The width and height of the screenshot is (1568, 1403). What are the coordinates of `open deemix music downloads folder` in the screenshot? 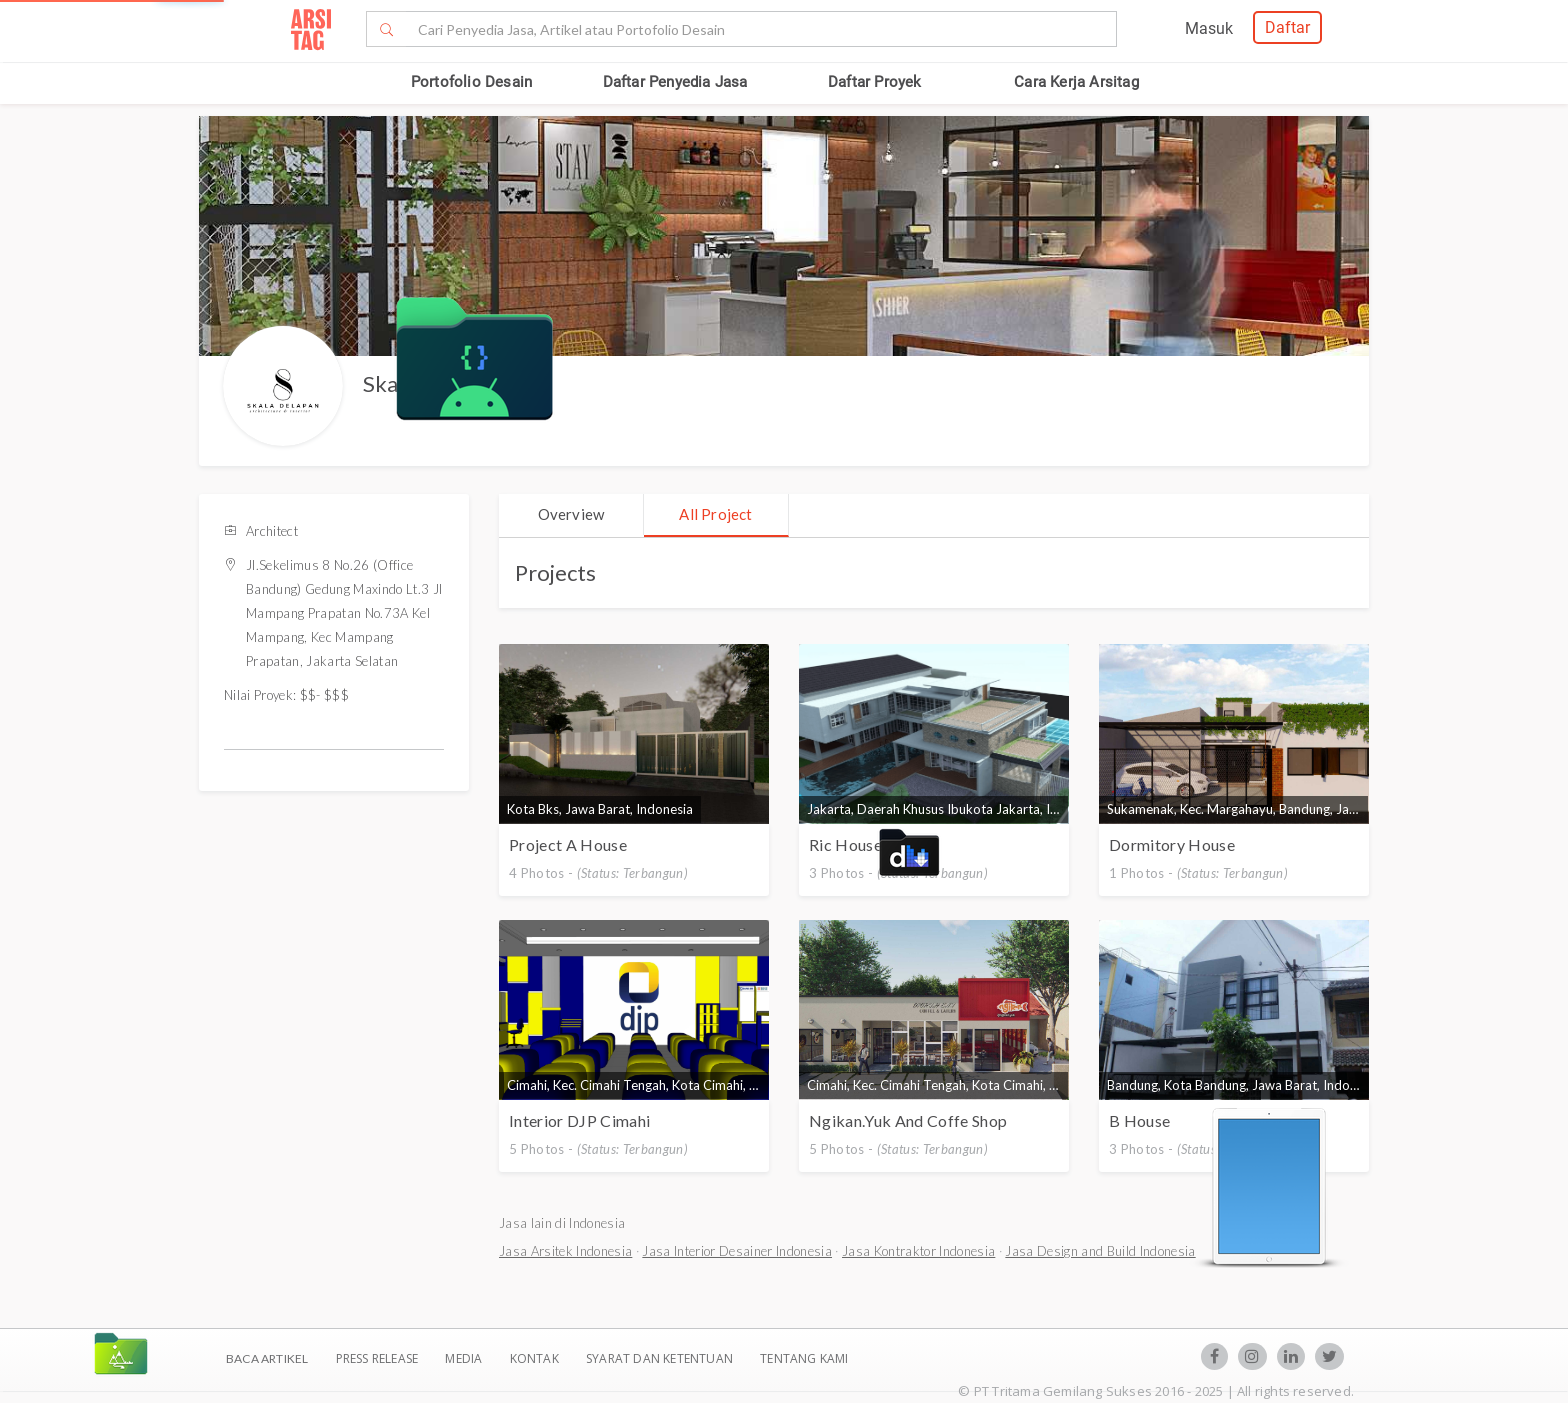 It's located at (909, 854).